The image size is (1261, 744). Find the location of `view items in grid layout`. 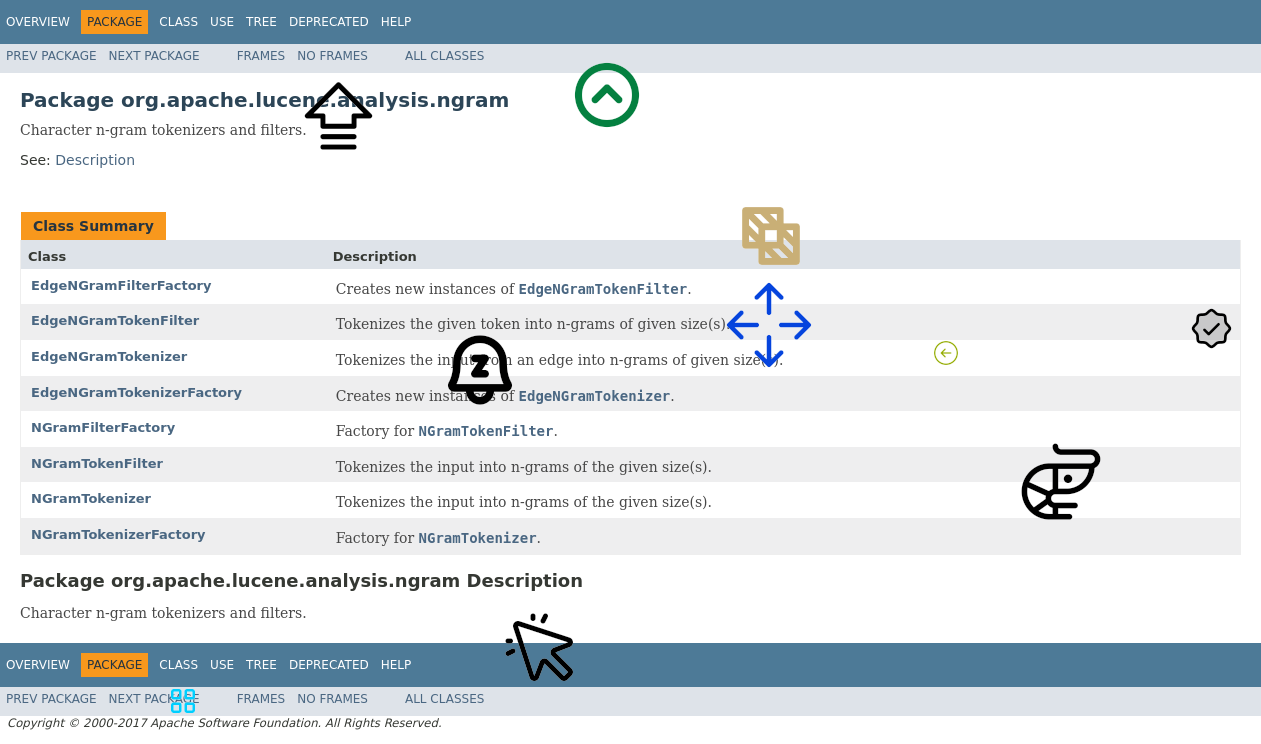

view items in grid layout is located at coordinates (183, 701).